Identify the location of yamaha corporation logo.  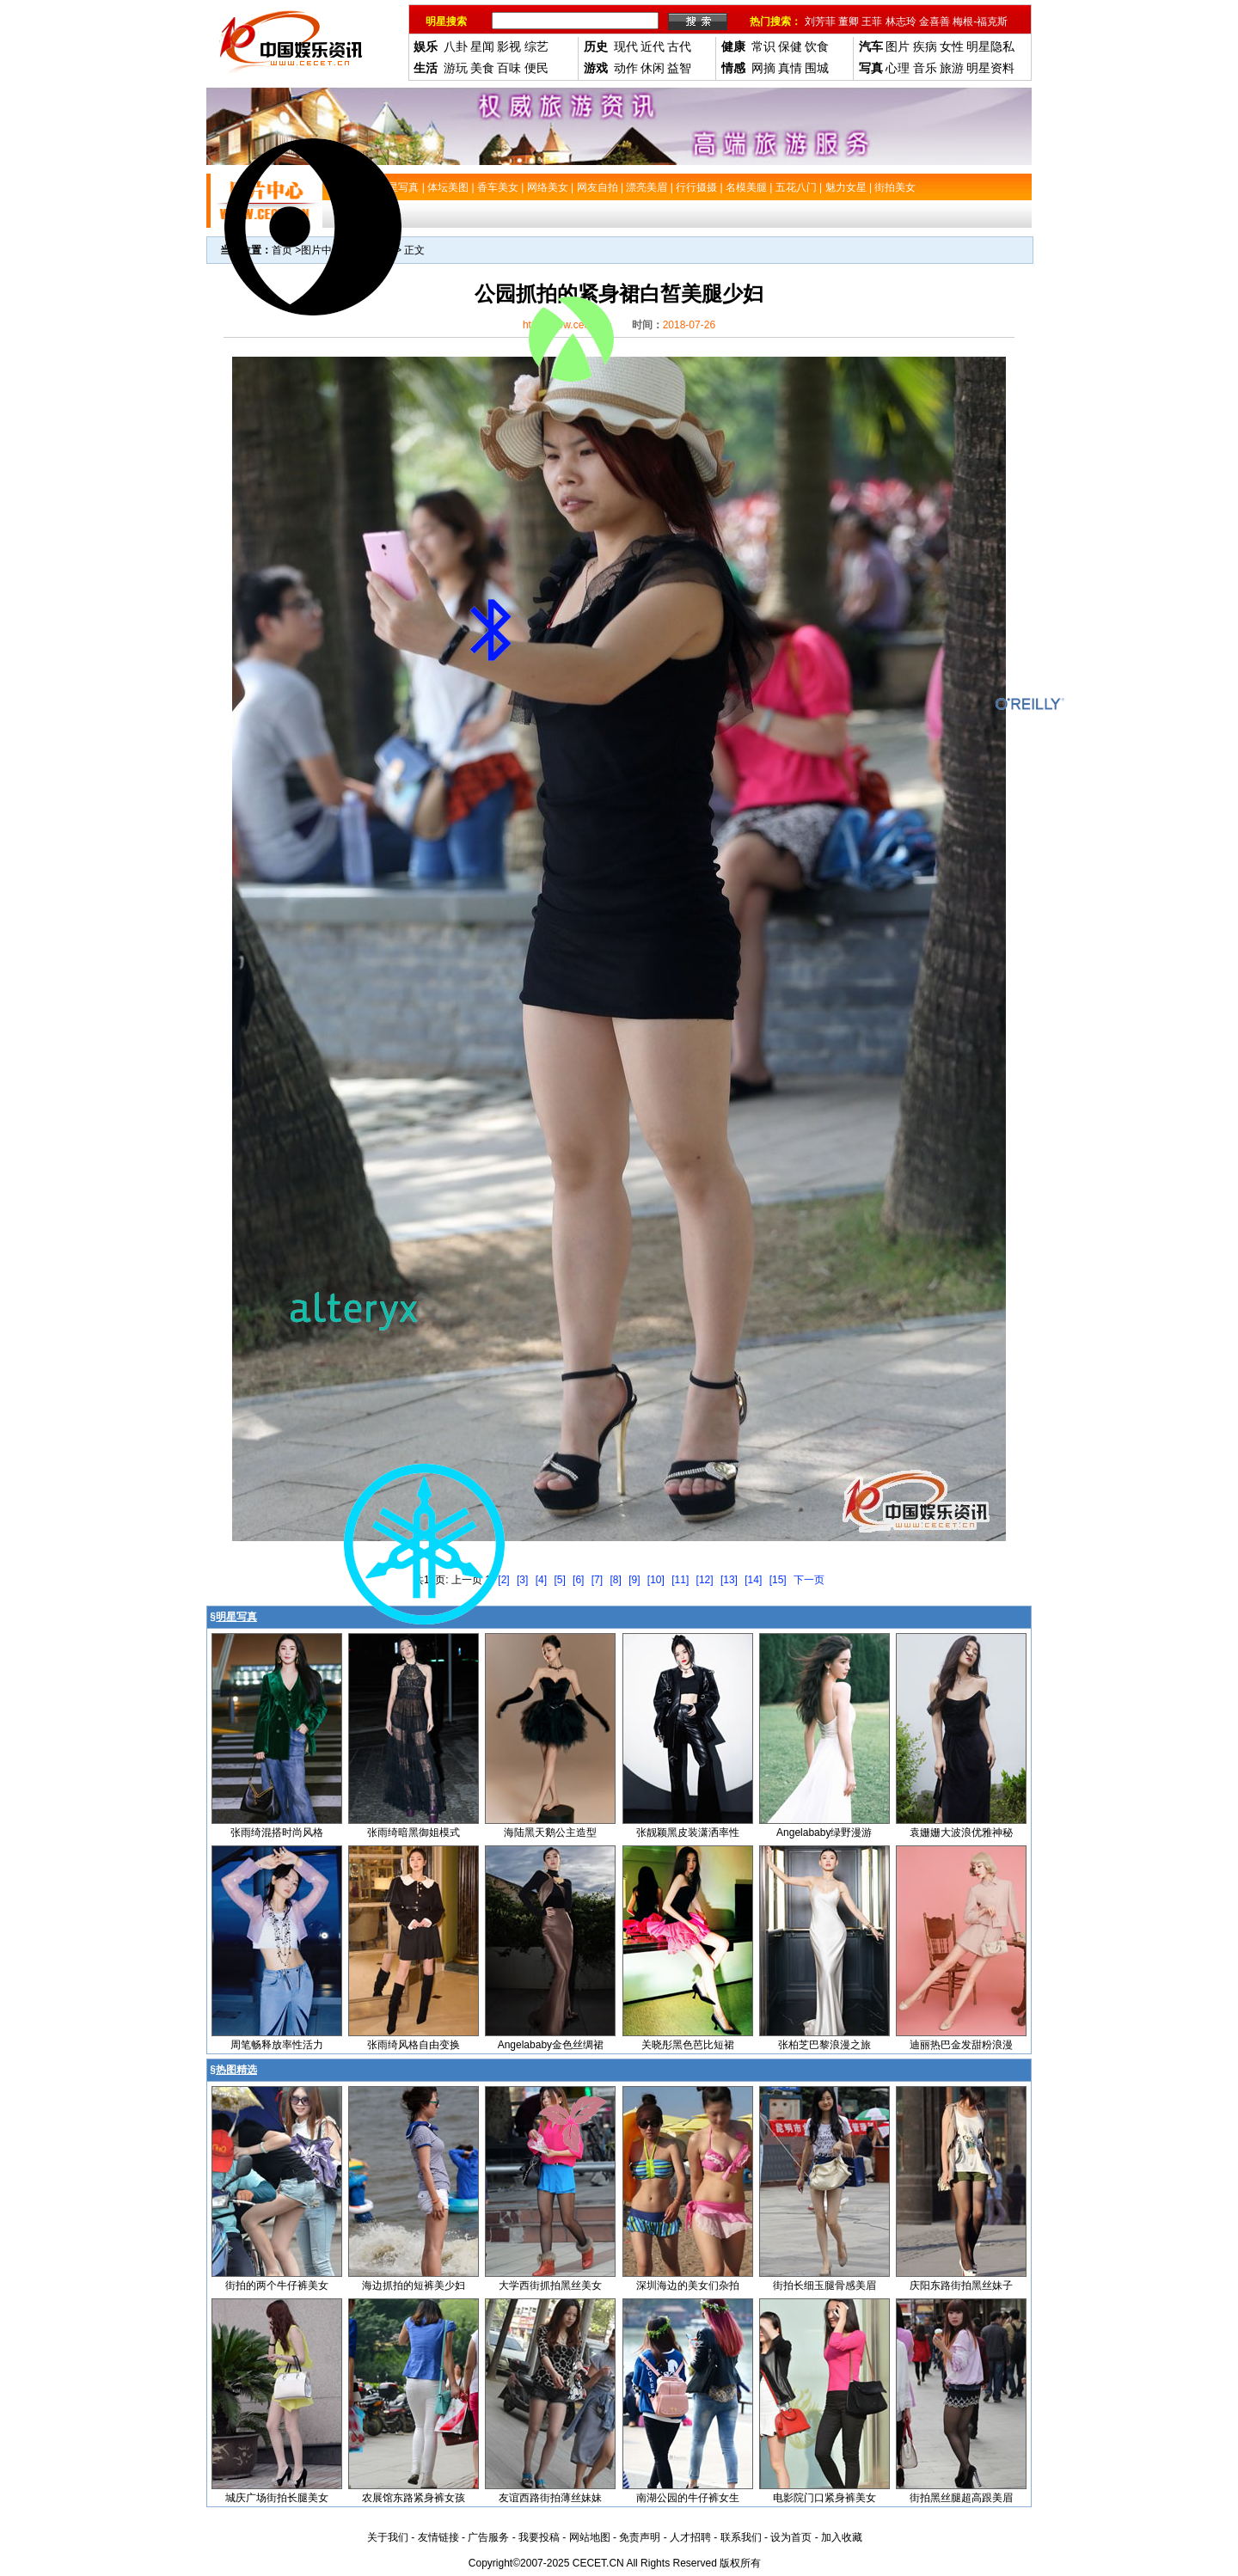
(424, 1544).